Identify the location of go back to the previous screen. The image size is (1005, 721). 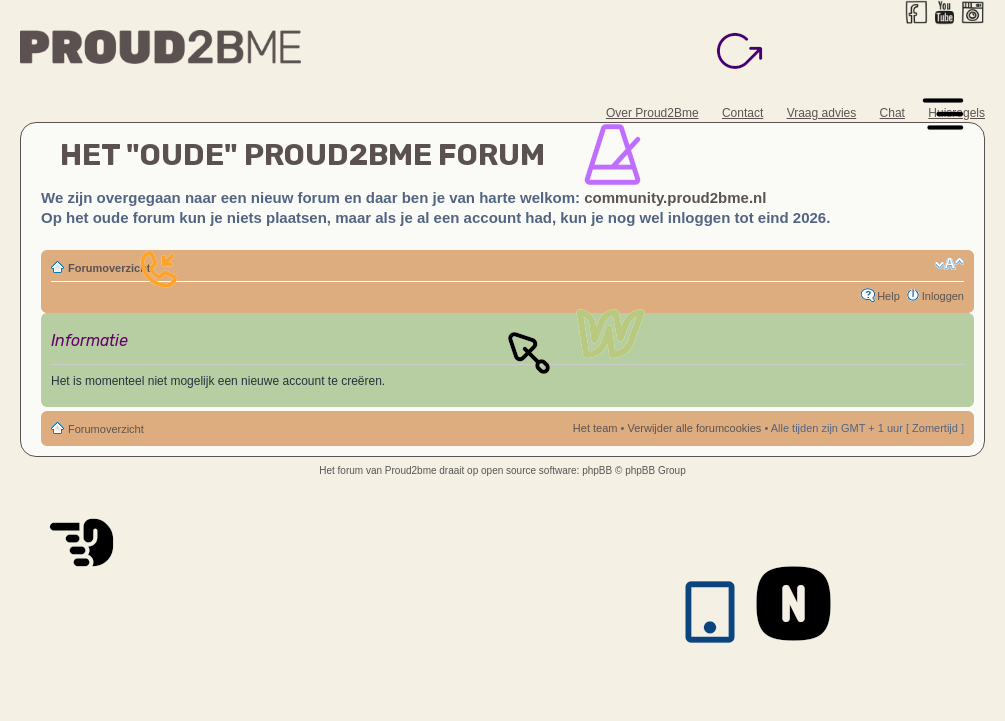
(81, 542).